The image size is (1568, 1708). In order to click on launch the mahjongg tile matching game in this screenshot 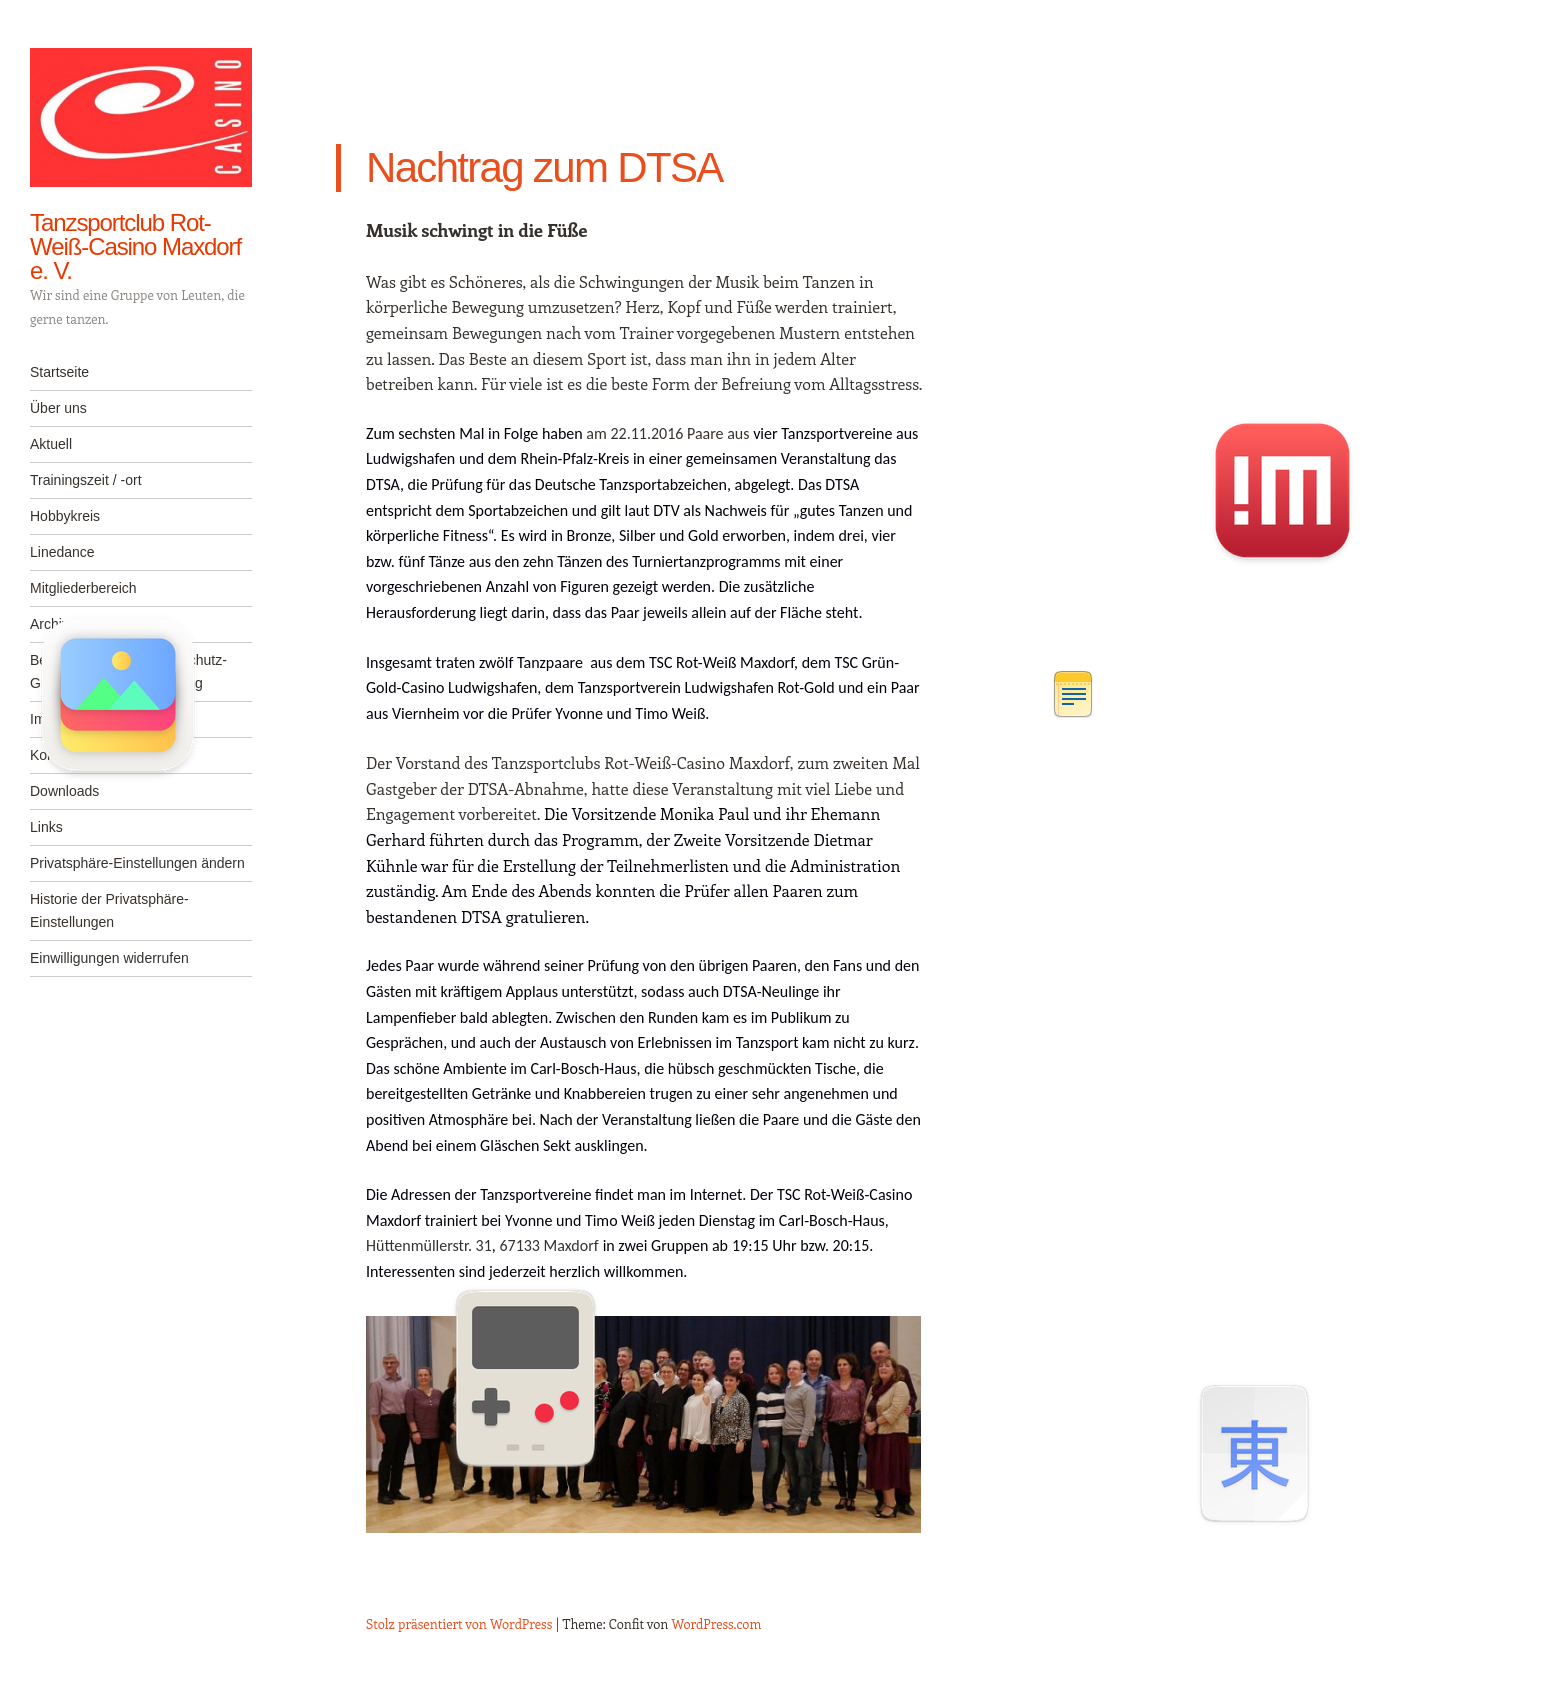, I will do `click(1254, 1453)`.